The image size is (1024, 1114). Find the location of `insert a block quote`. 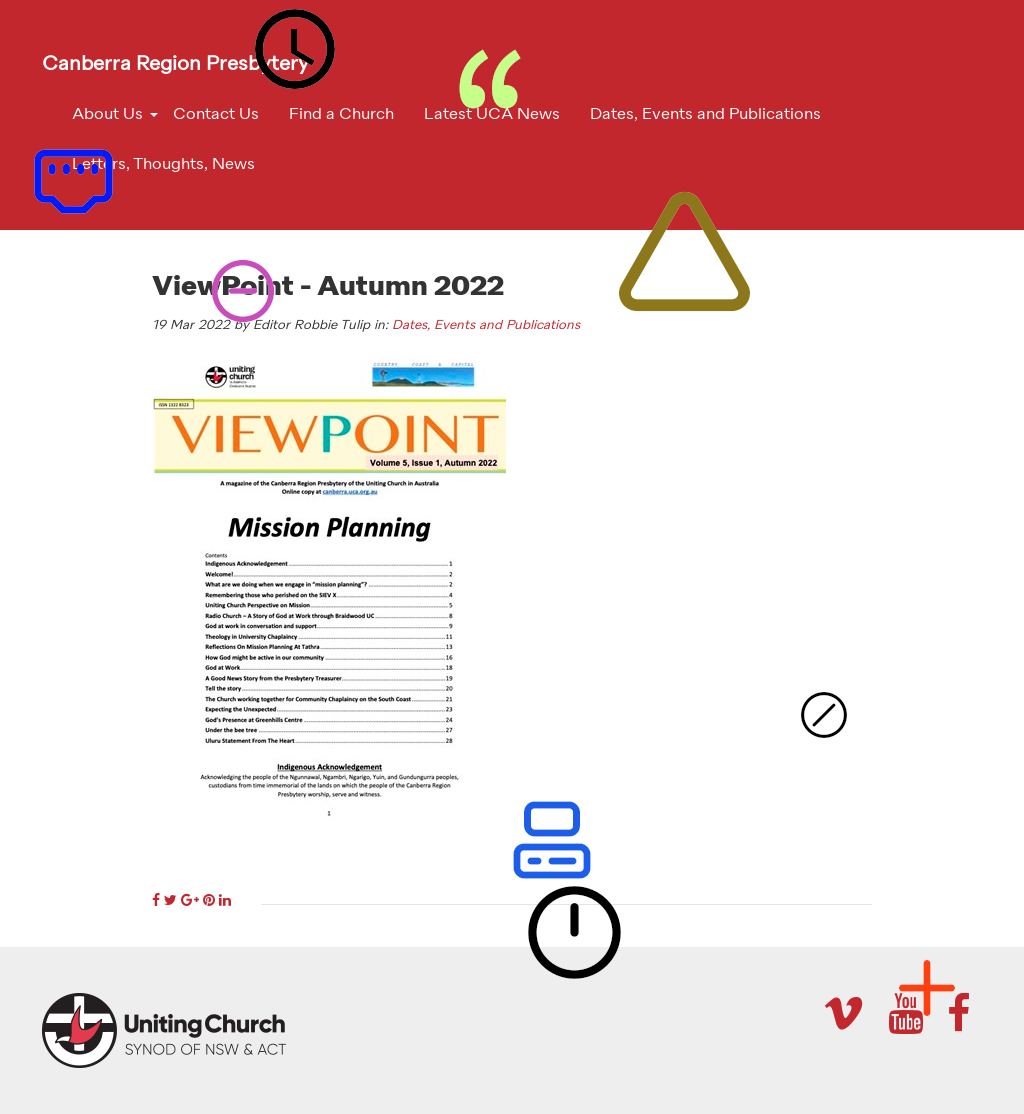

insert a block quote is located at coordinates (492, 79).